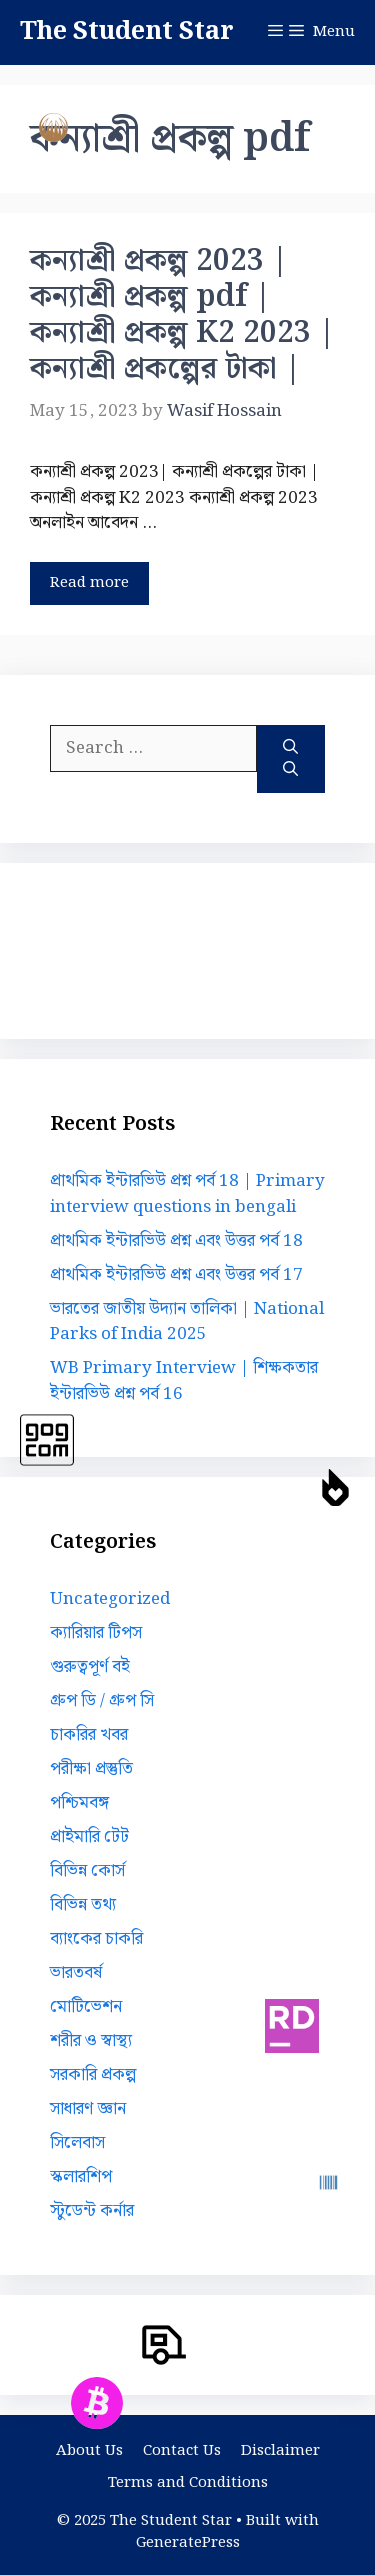 The height and width of the screenshot is (2575, 375). I want to click on visit the GOG.com game store, so click(47, 1440).